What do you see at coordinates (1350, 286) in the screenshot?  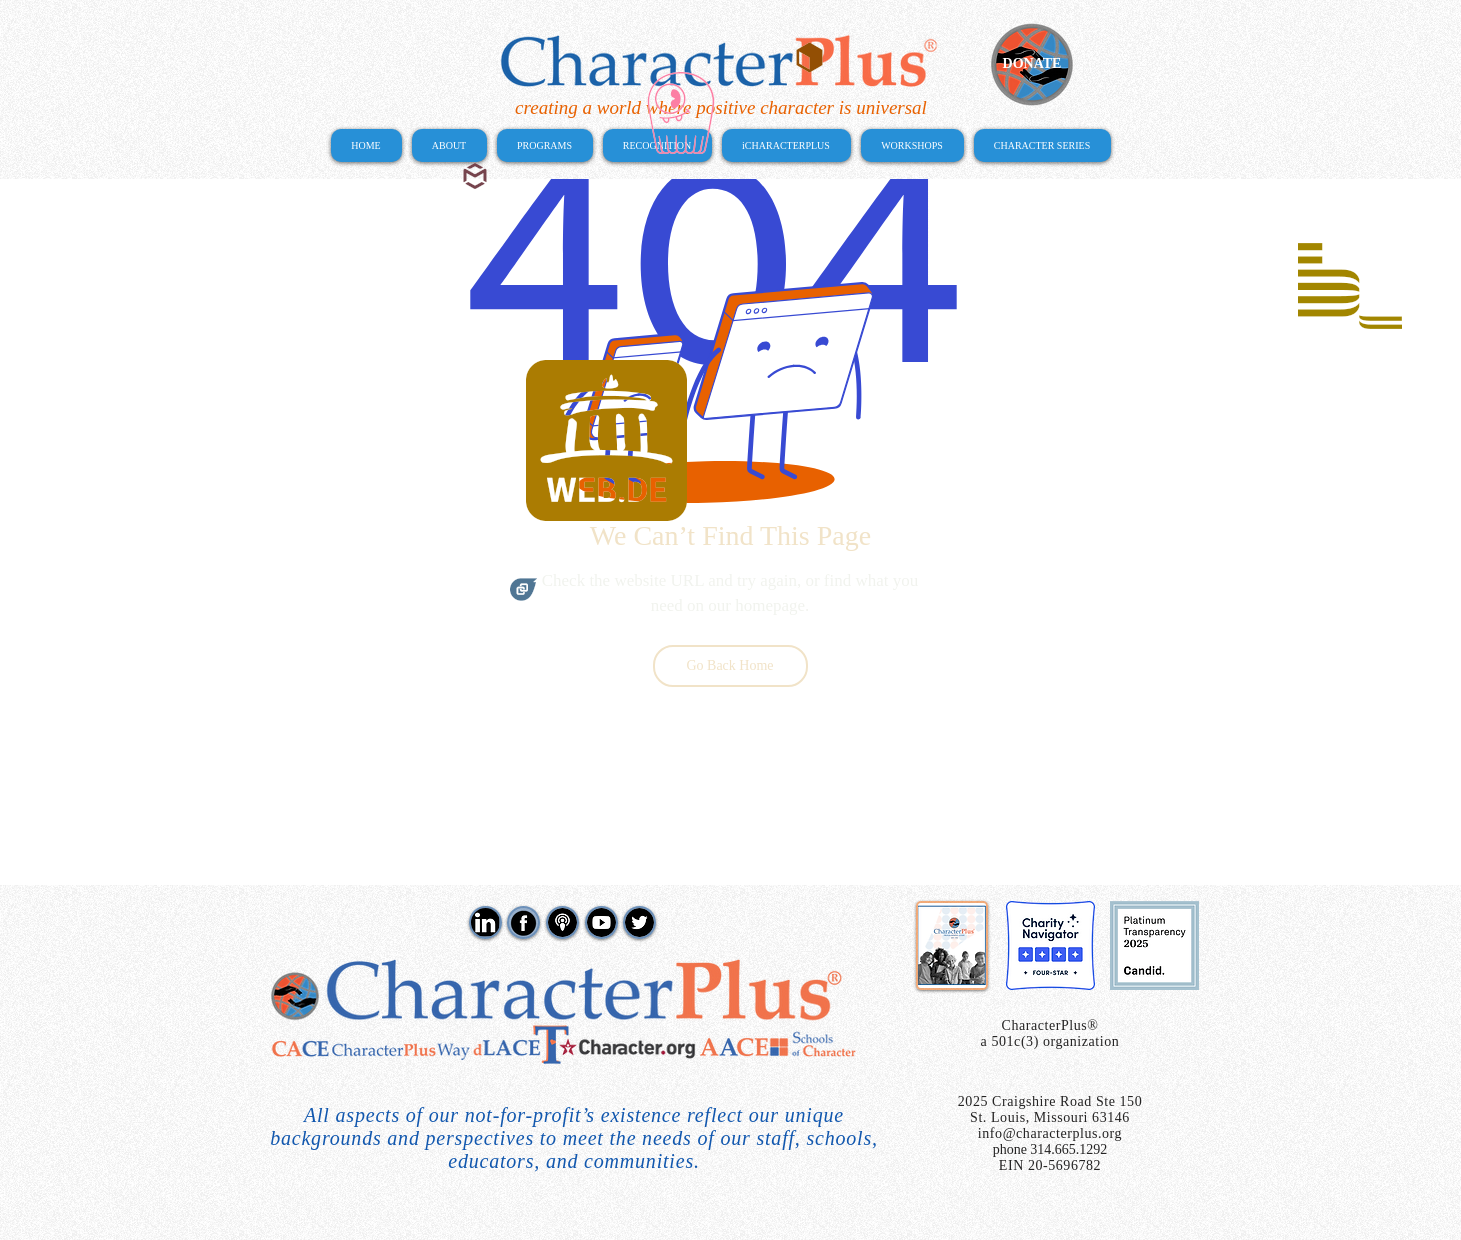 I see `BEM (Block Element Modifier) methodology logo` at bounding box center [1350, 286].